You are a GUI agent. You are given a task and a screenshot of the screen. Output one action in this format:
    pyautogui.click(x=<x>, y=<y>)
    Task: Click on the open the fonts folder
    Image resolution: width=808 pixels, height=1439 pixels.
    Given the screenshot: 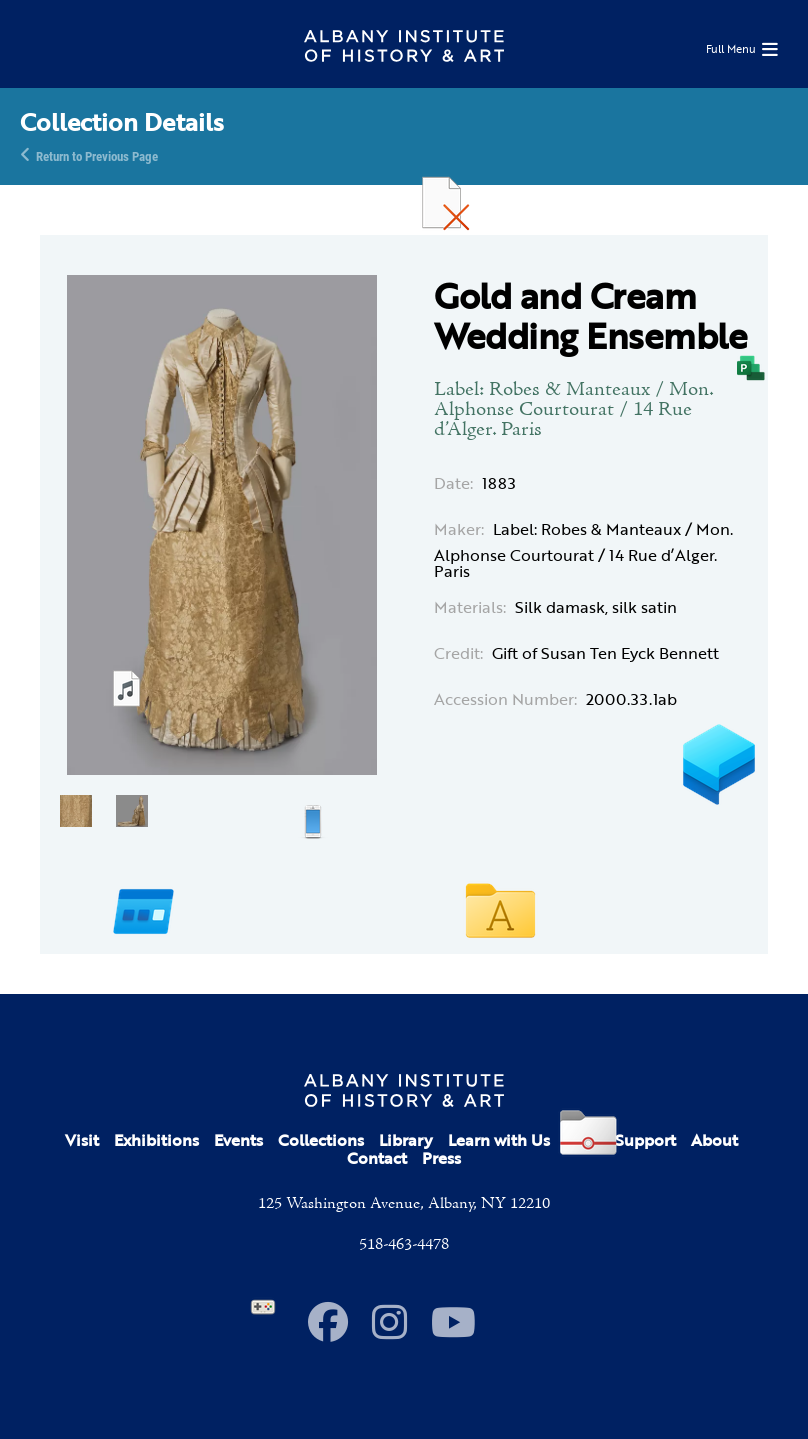 What is the action you would take?
    pyautogui.click(x=500, y=912)
    